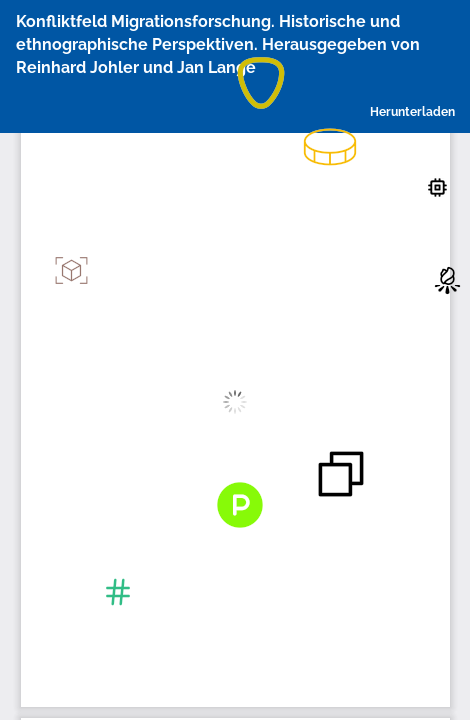  I want to click on view device memory or RAM usage, so click(437, 187).